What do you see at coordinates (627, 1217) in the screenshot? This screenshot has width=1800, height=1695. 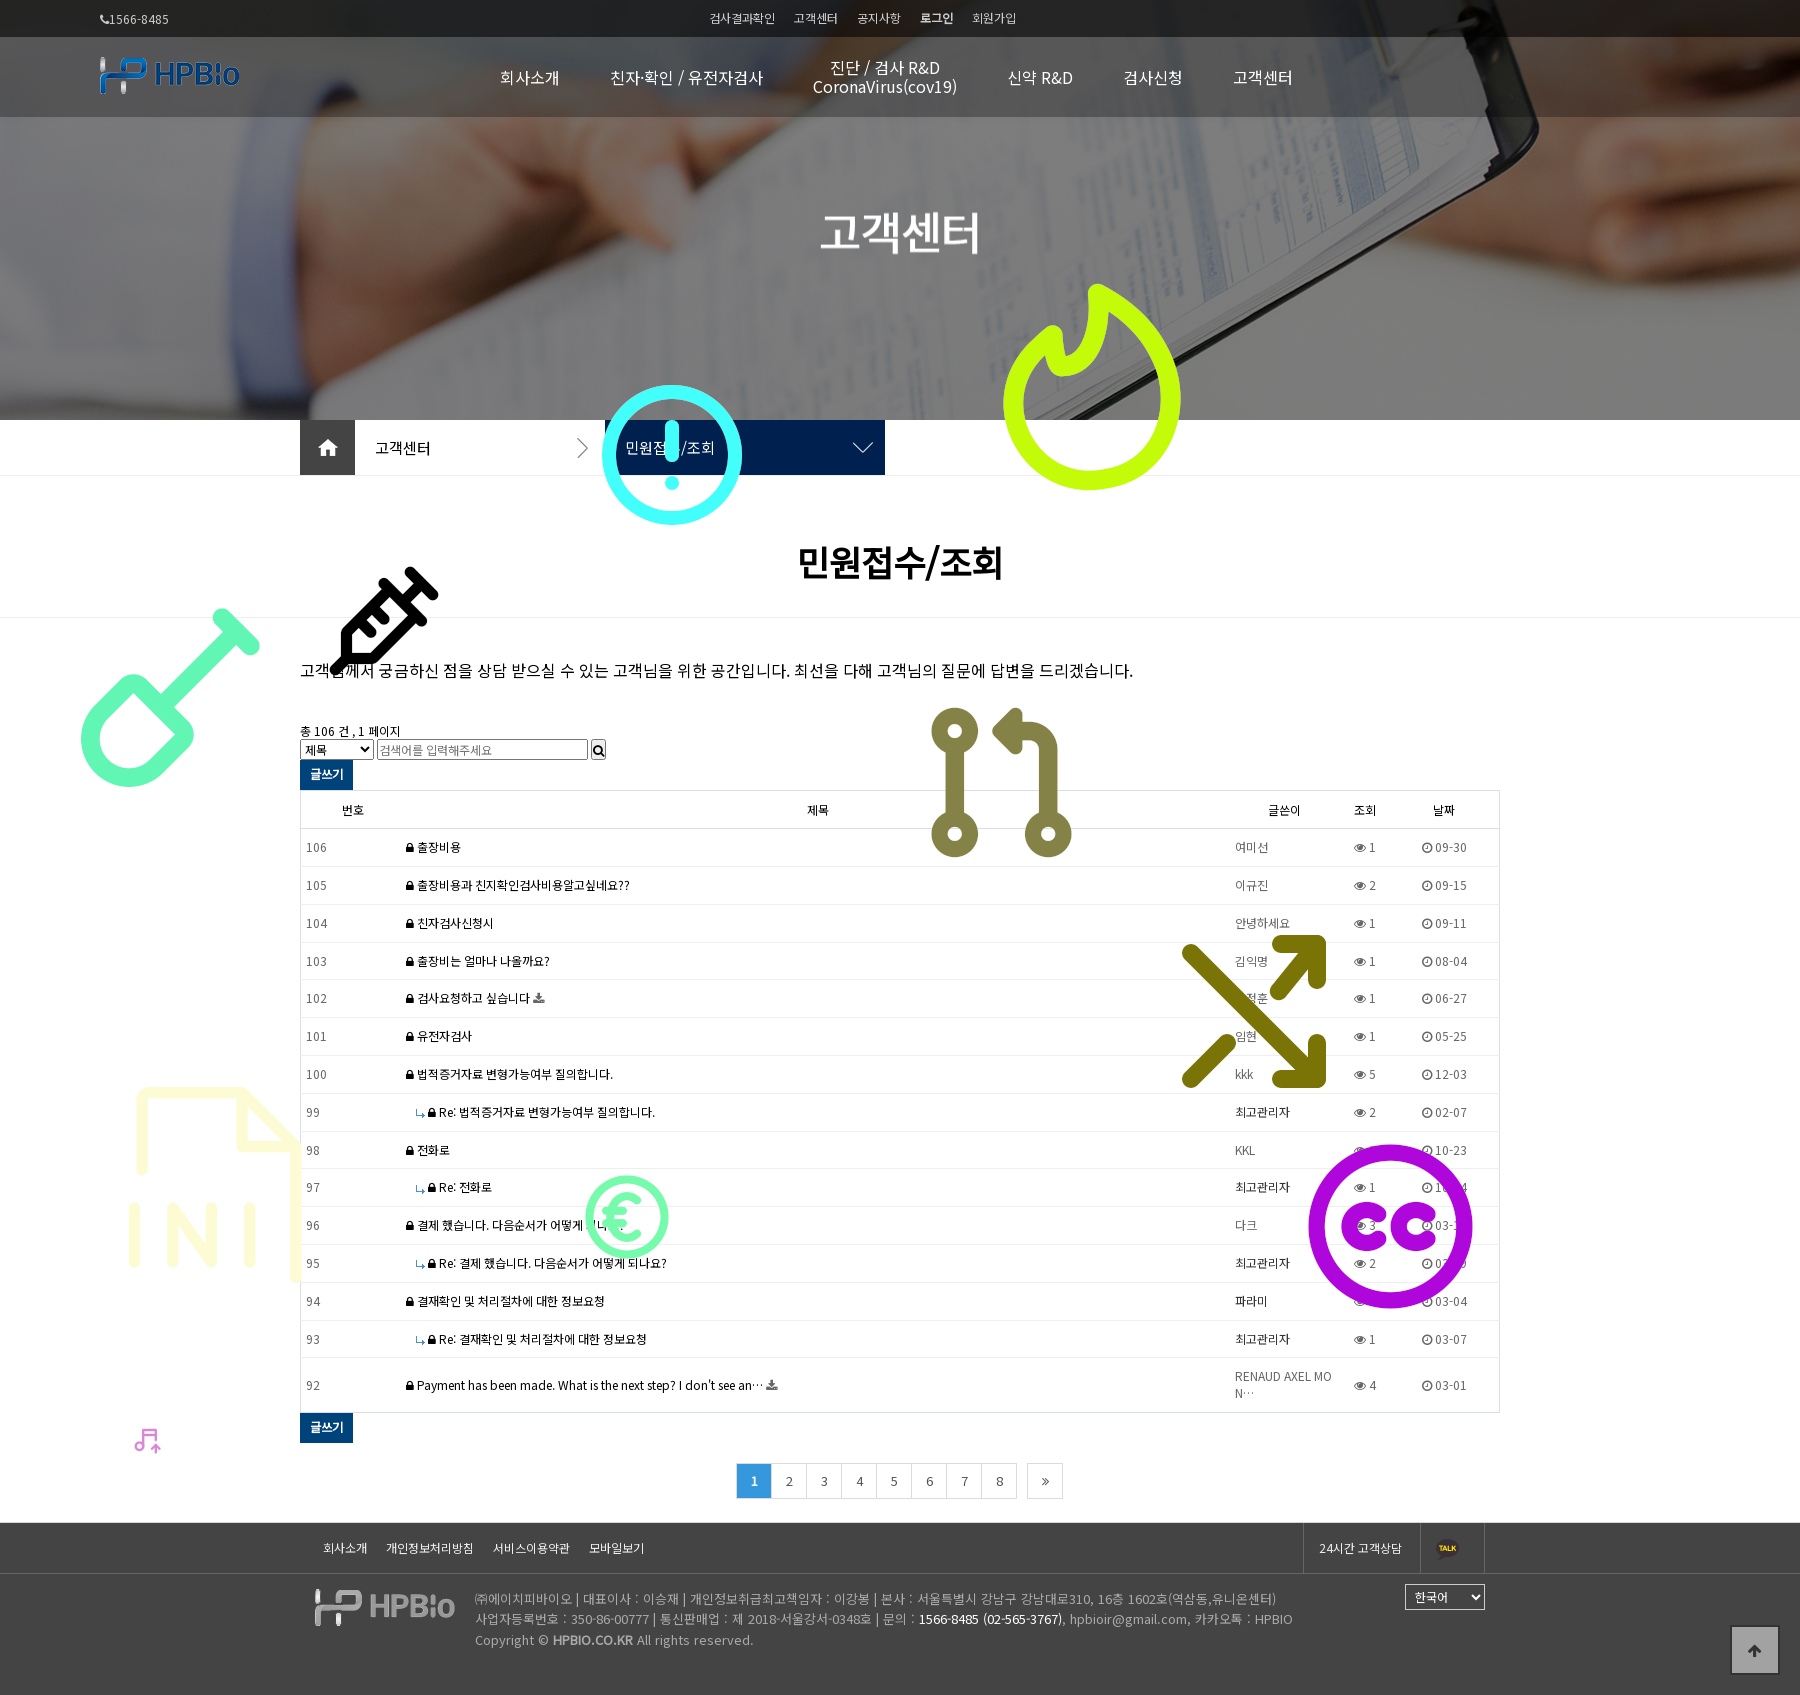 I see `view balance in euros` at bounding box center [627, 1217].